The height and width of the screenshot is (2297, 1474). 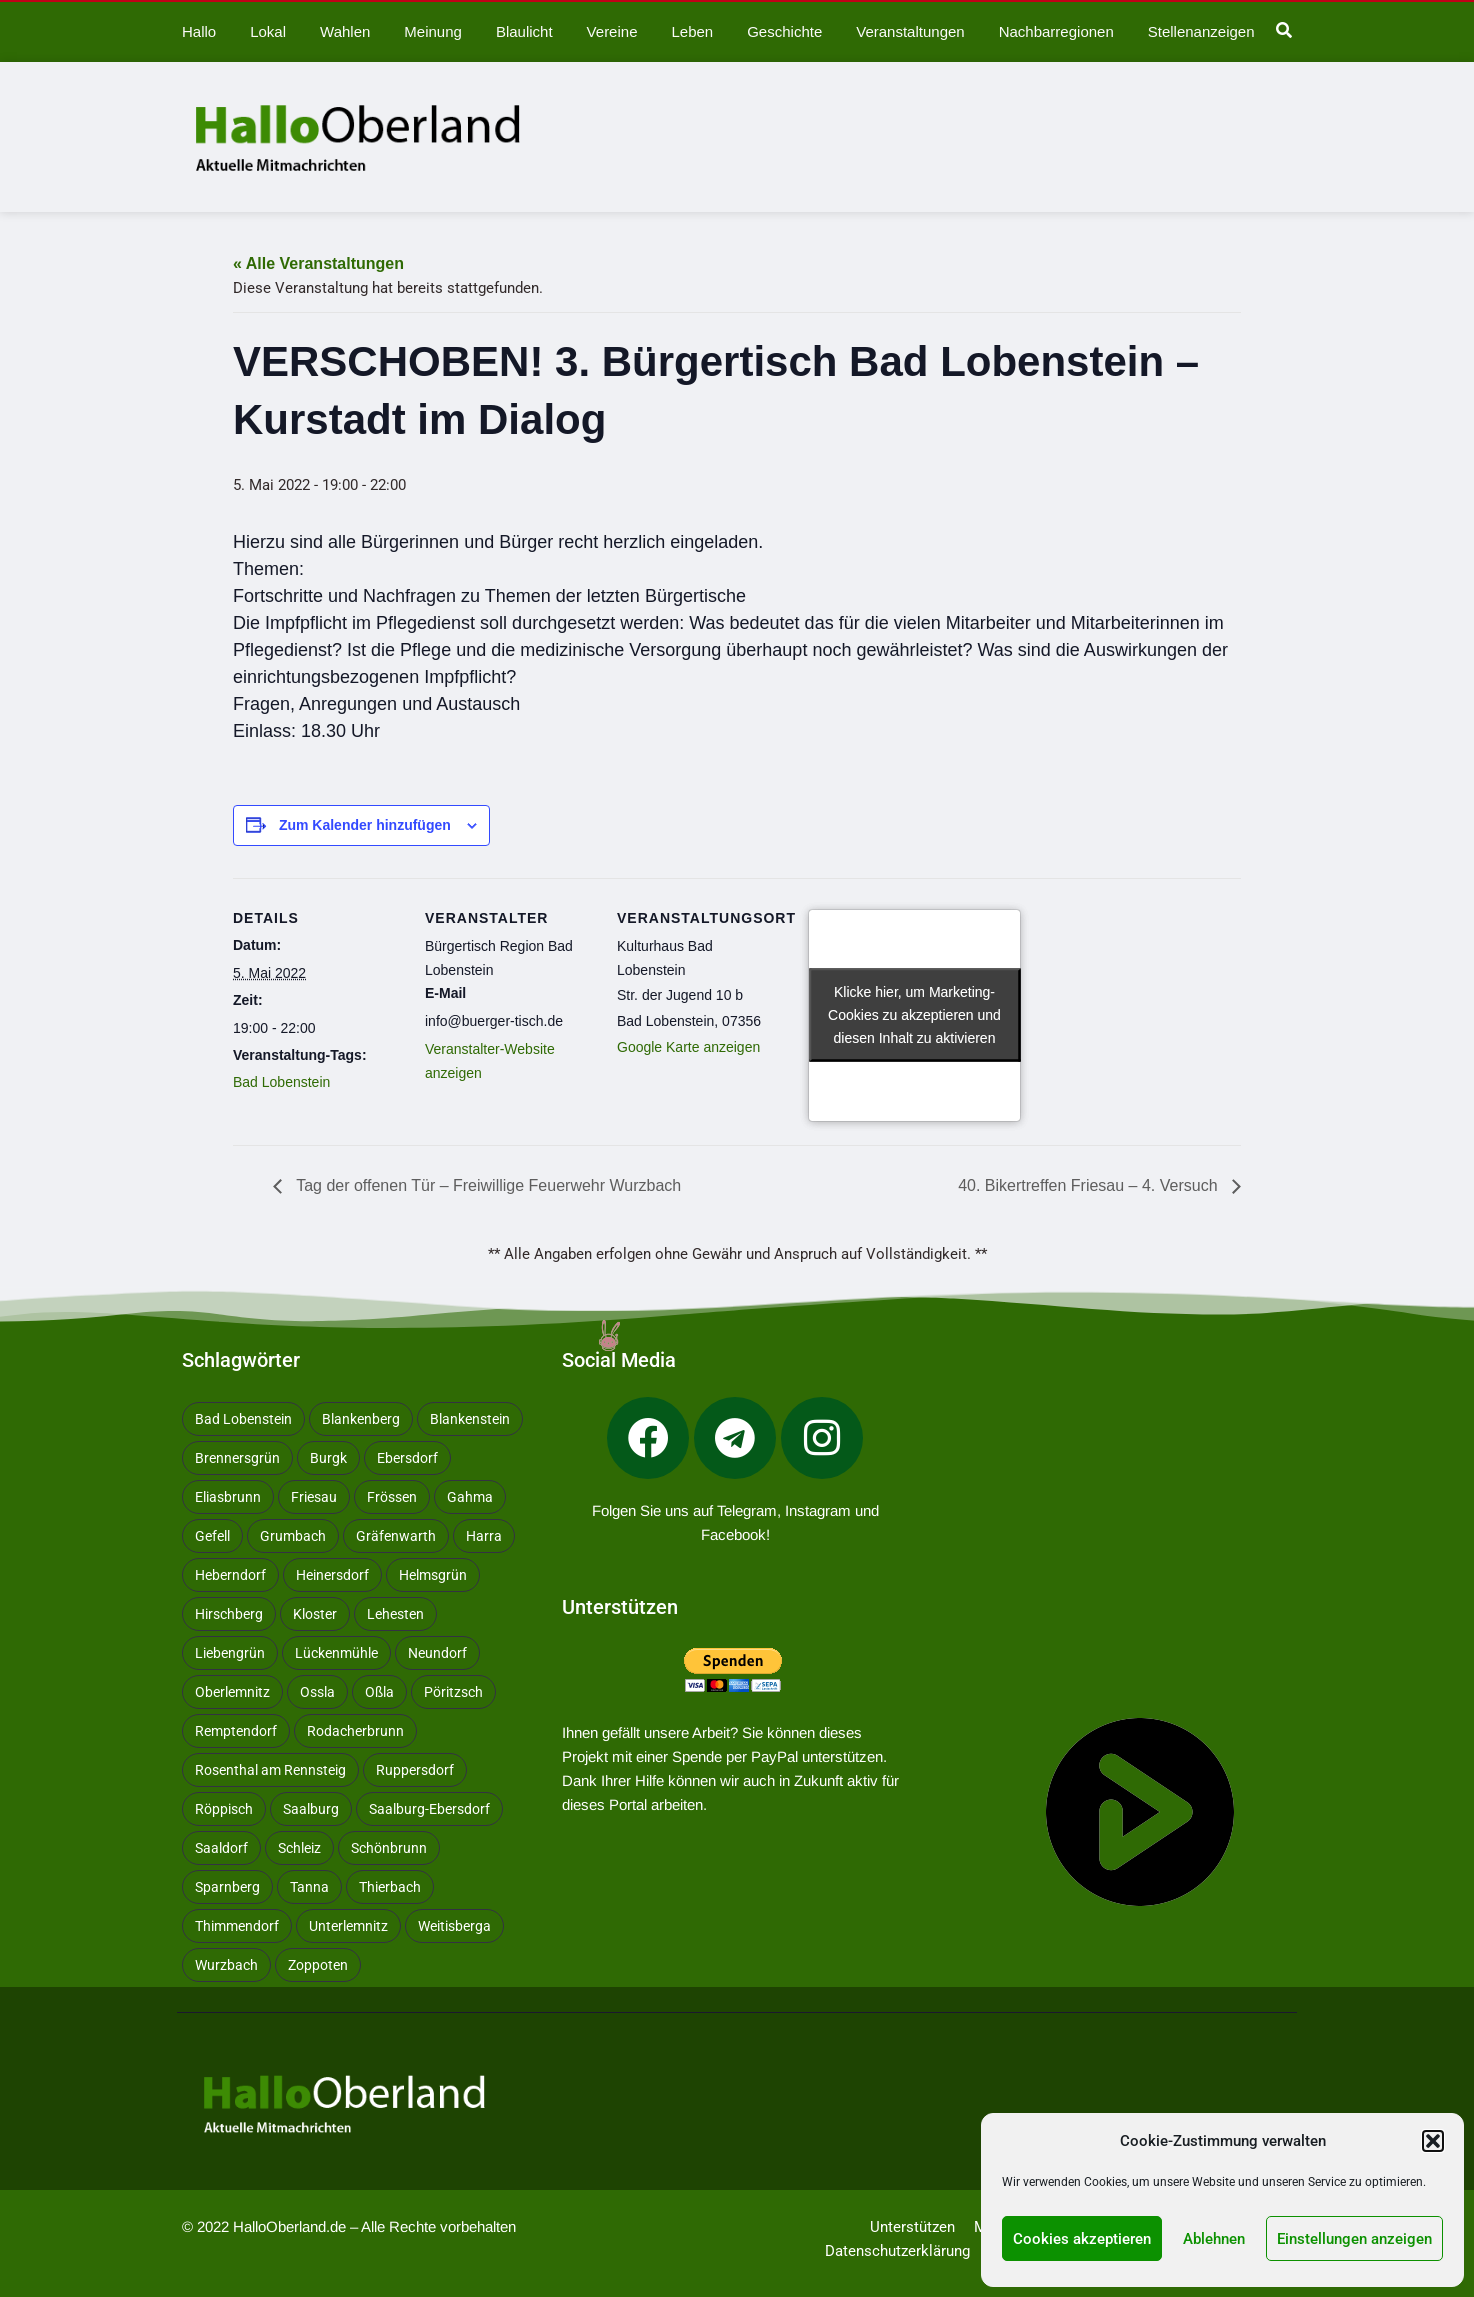 I want to click on trino distributed SQL query engine logo, so click(x=609, y=1335).